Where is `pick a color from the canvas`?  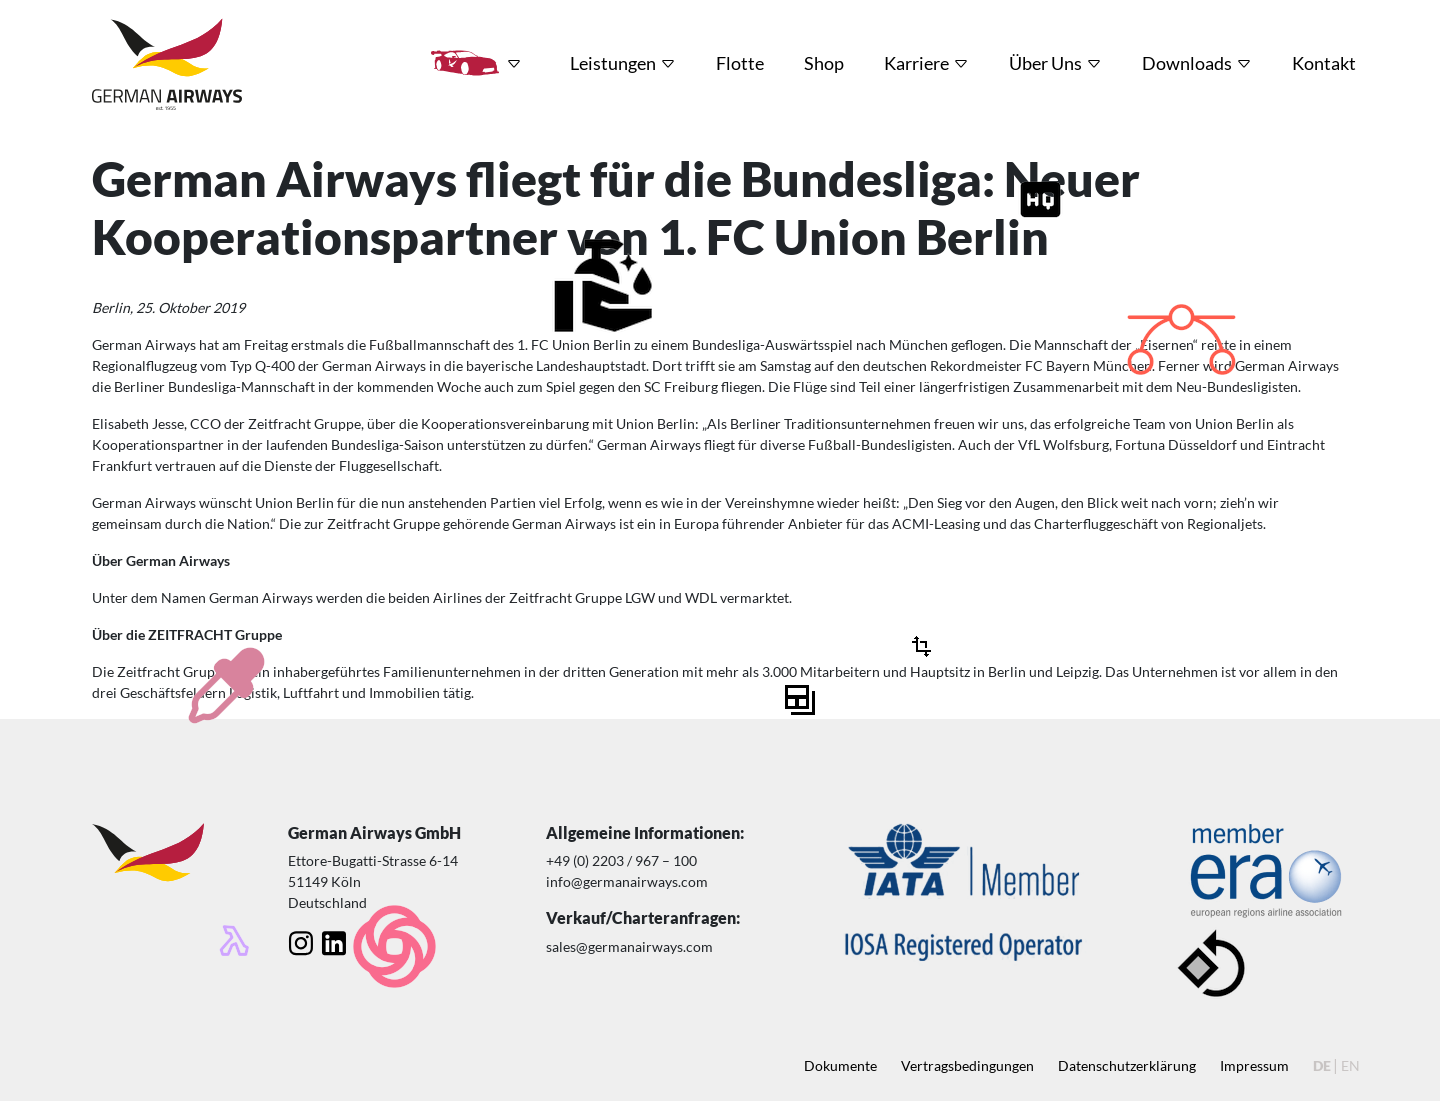
pick a color from the canvas is located at coordinates (226, 685).